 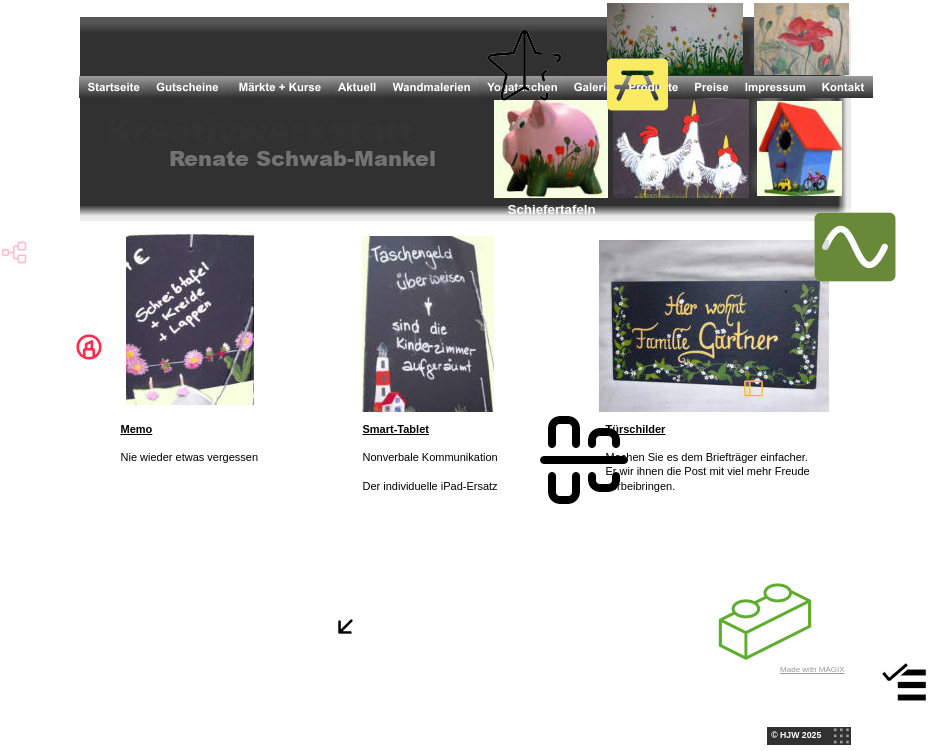 What do you see at coordinates (637, 84) in the screenshot?
I see `indicates a picnic area or rest stop` at bounding box center [637, 84].